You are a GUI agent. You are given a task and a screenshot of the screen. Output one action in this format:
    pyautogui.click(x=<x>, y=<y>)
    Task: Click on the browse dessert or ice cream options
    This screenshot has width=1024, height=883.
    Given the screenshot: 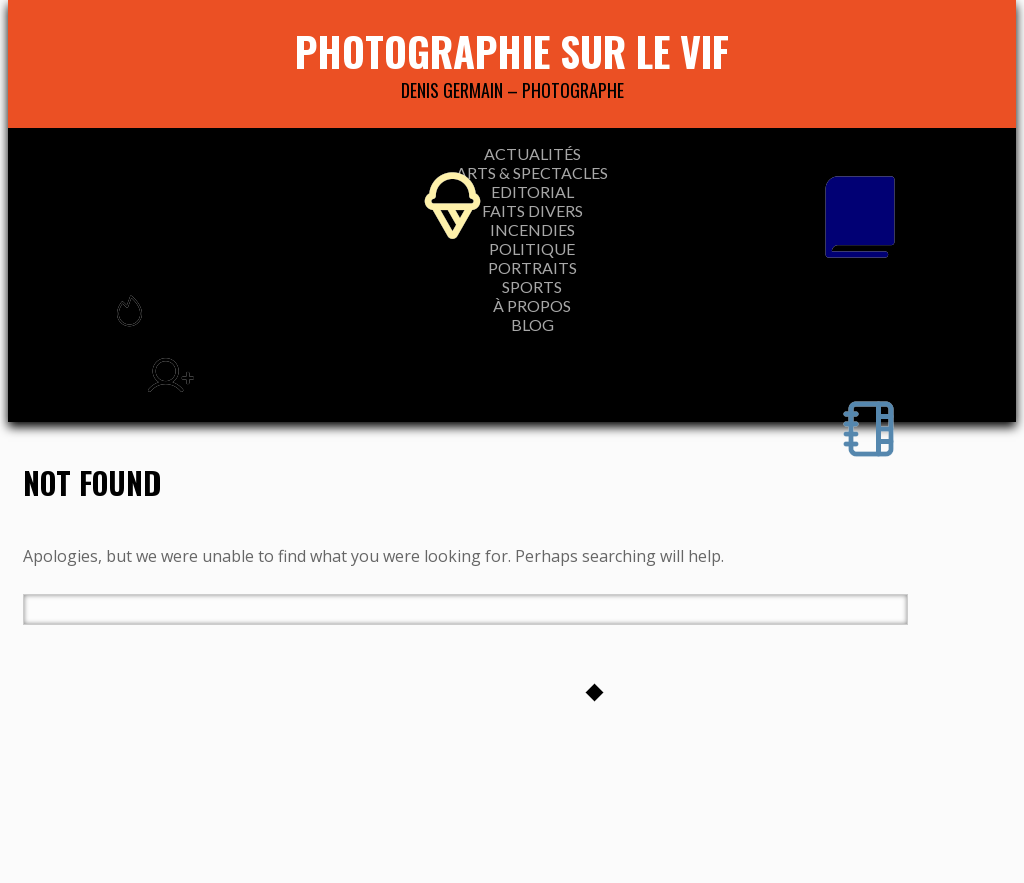 What is the action you would take?
    pyautogui.click(x=452, y=204)
    